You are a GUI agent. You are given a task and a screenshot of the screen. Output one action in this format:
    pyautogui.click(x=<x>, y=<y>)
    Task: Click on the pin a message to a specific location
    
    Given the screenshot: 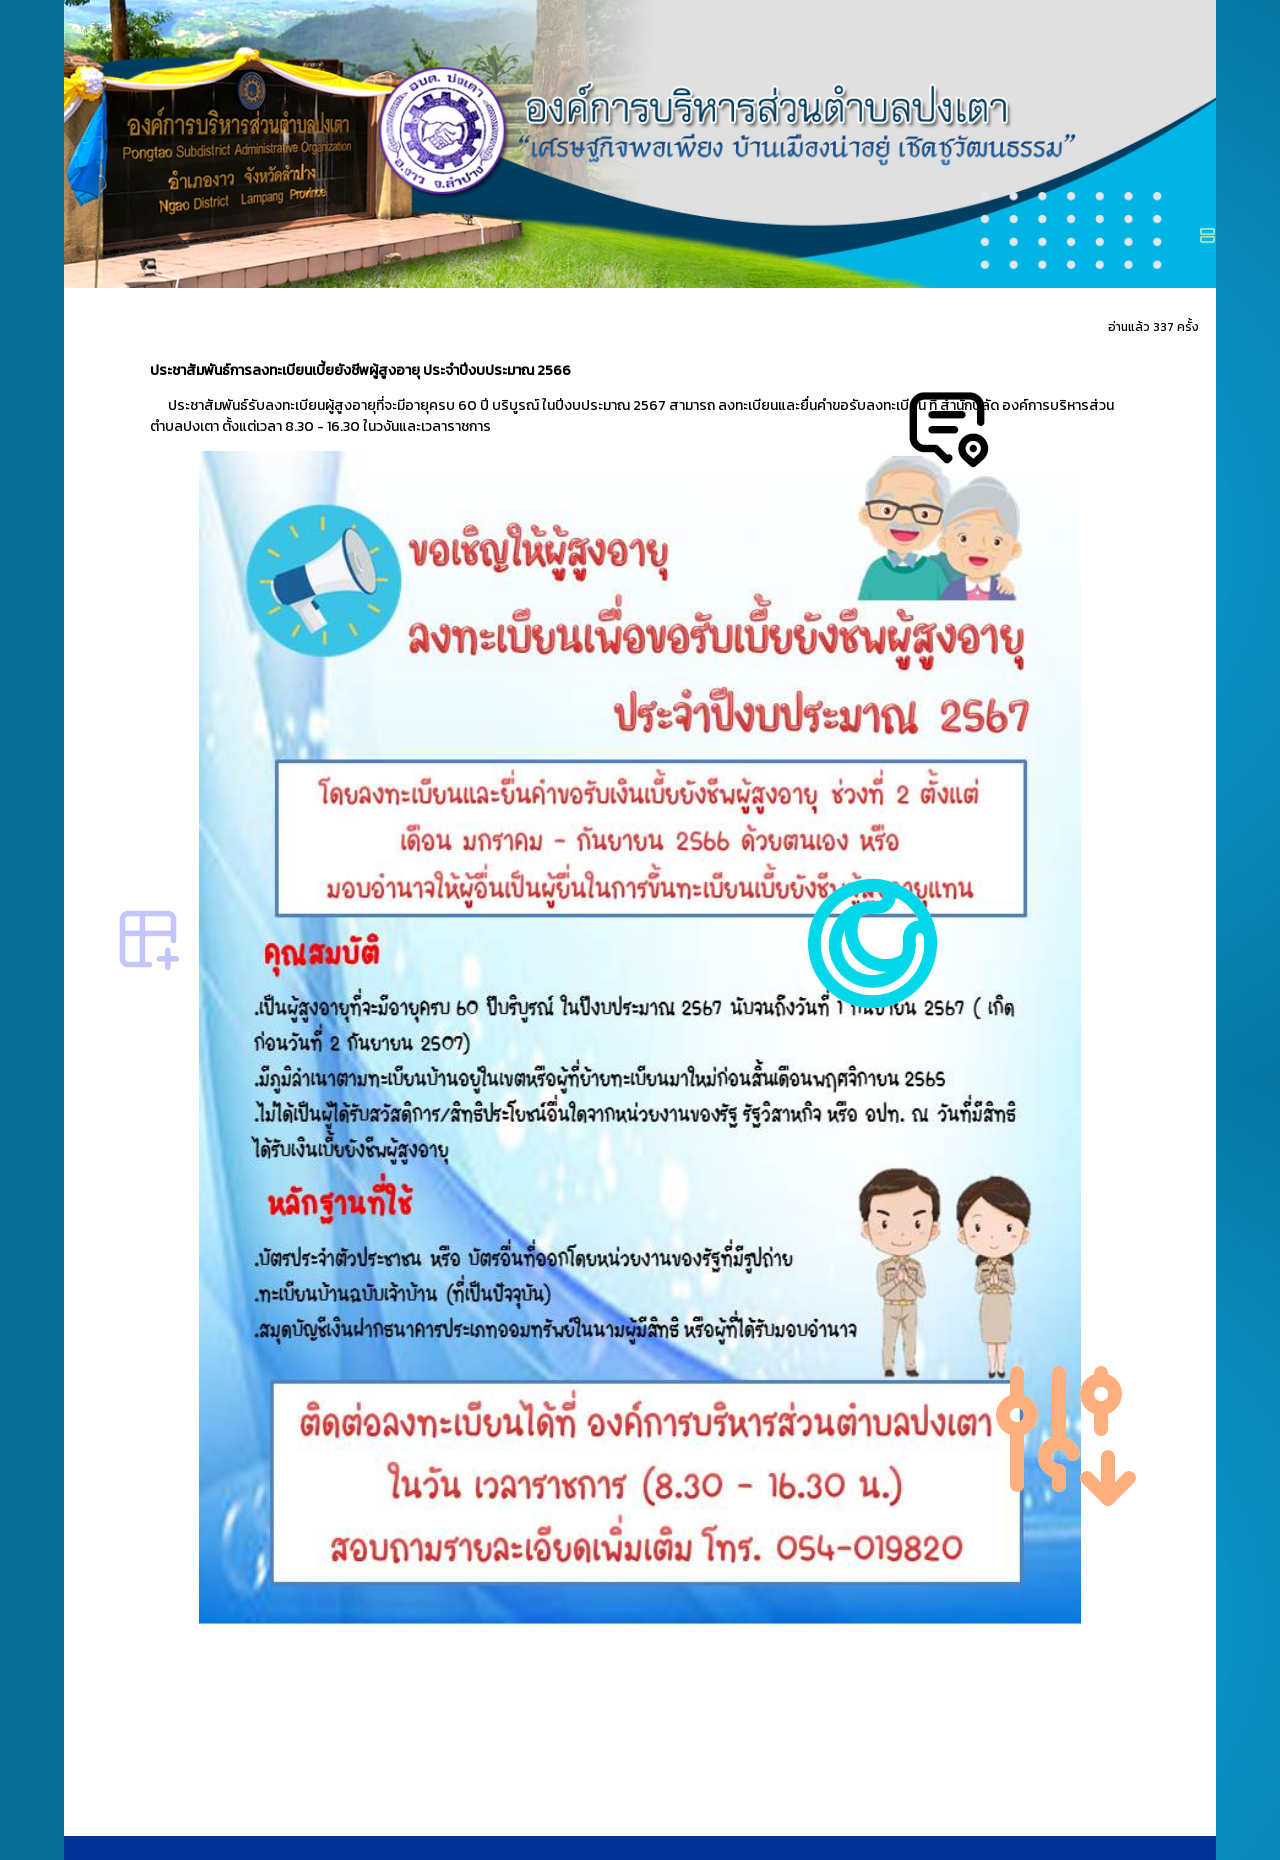 What is the action you would take?
    pyautogui.click(x=947, y=426)
    